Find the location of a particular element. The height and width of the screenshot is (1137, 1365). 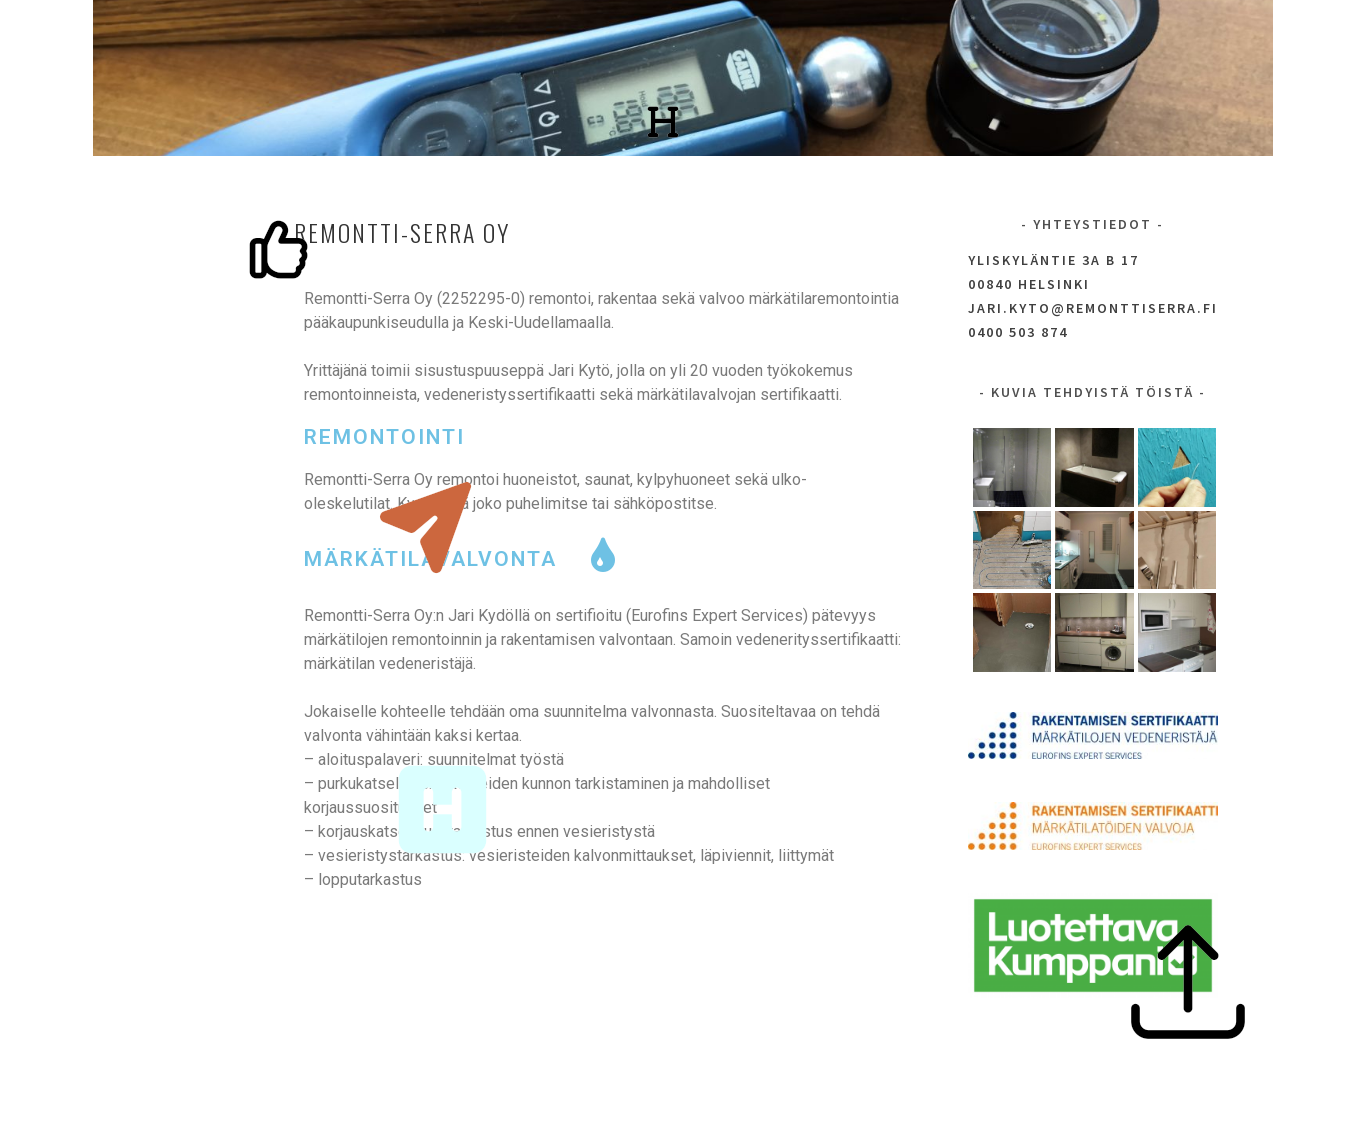

indicates a hospital or medical facility nearby is located at coordinates (442, 809).